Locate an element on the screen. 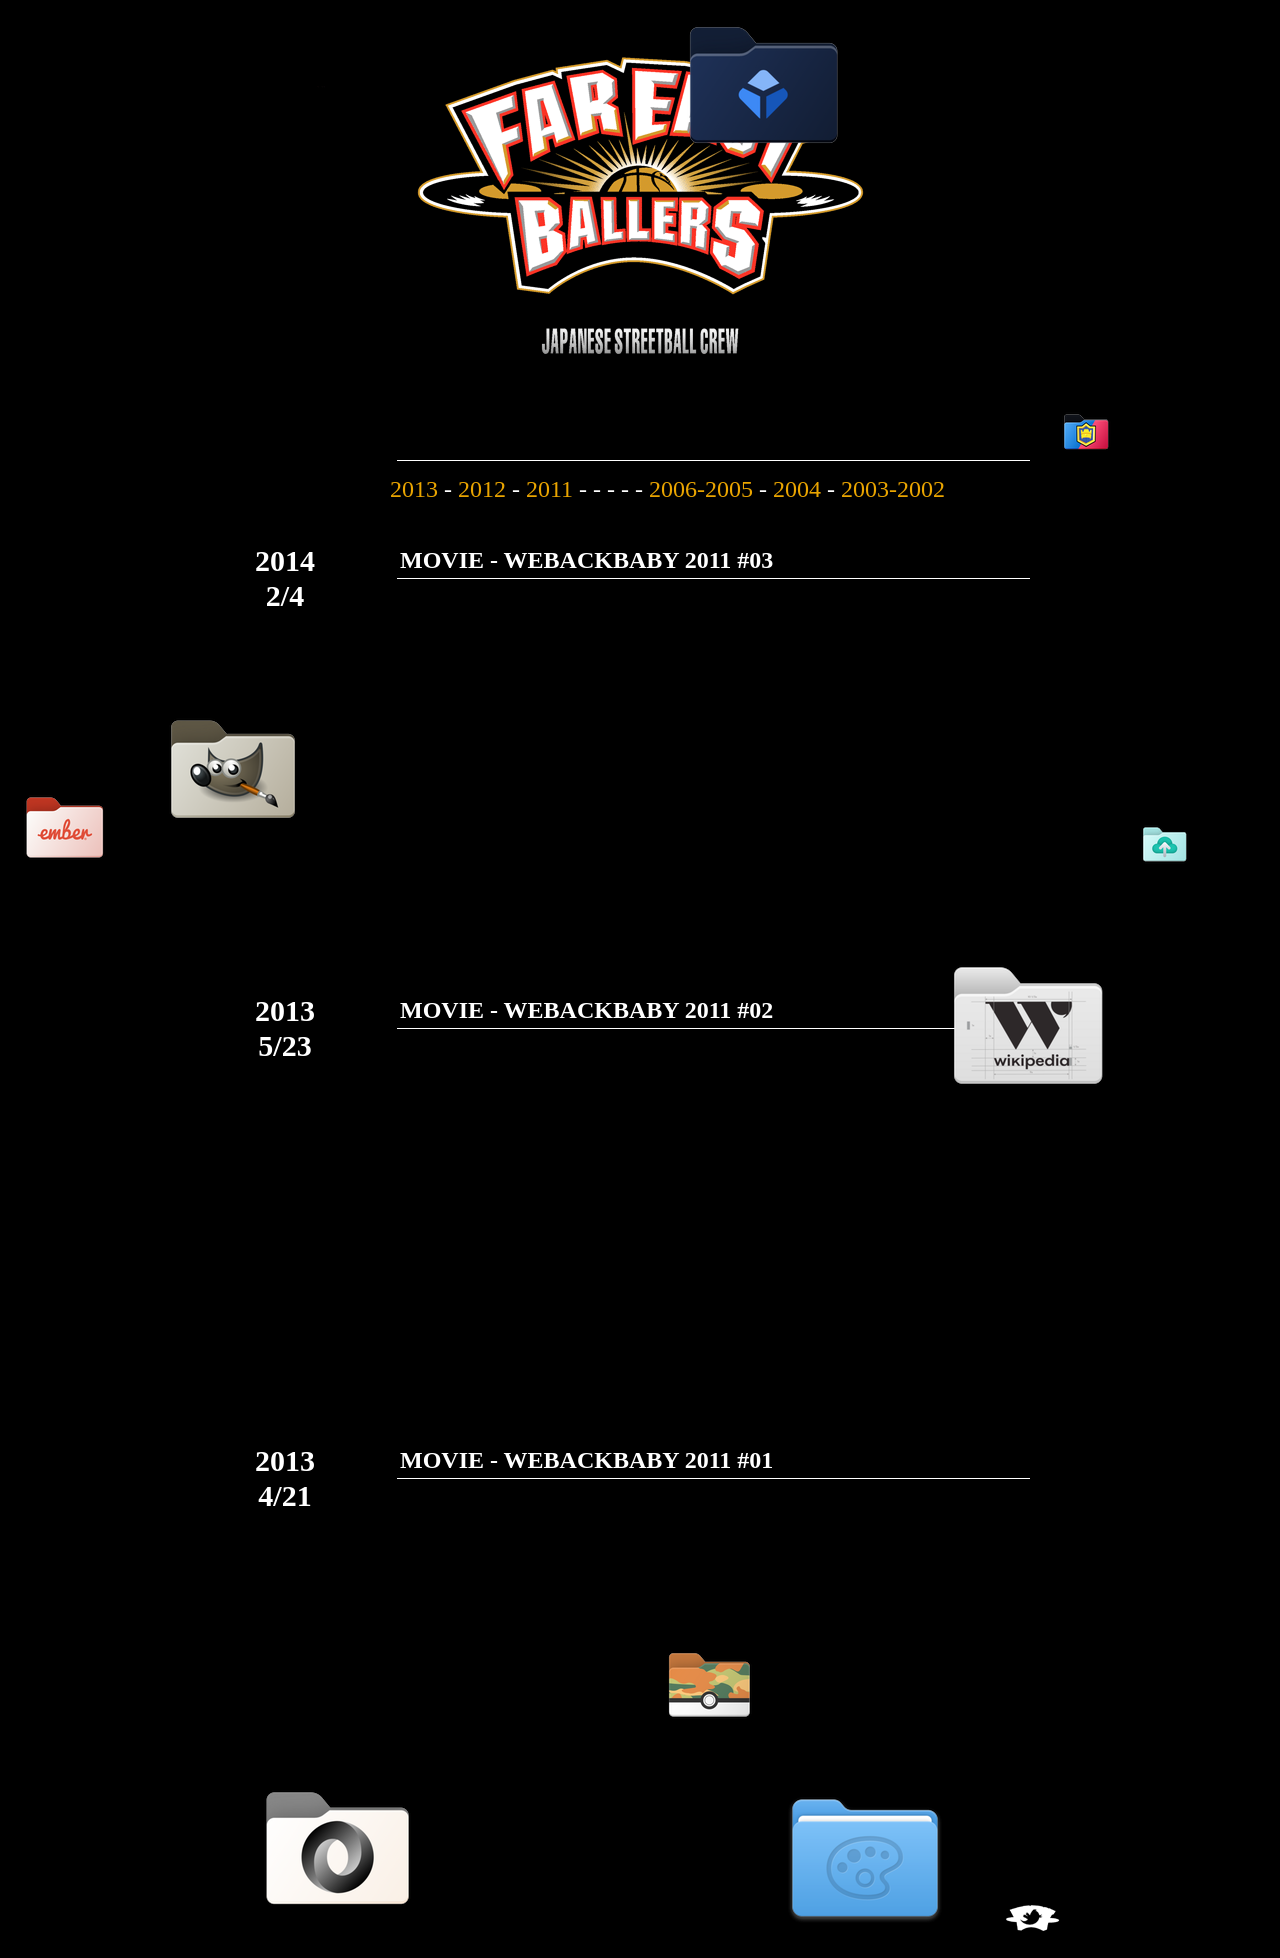 The image size is (1280, 1958). access windows update download folder is located at coordinates (1164, 845).